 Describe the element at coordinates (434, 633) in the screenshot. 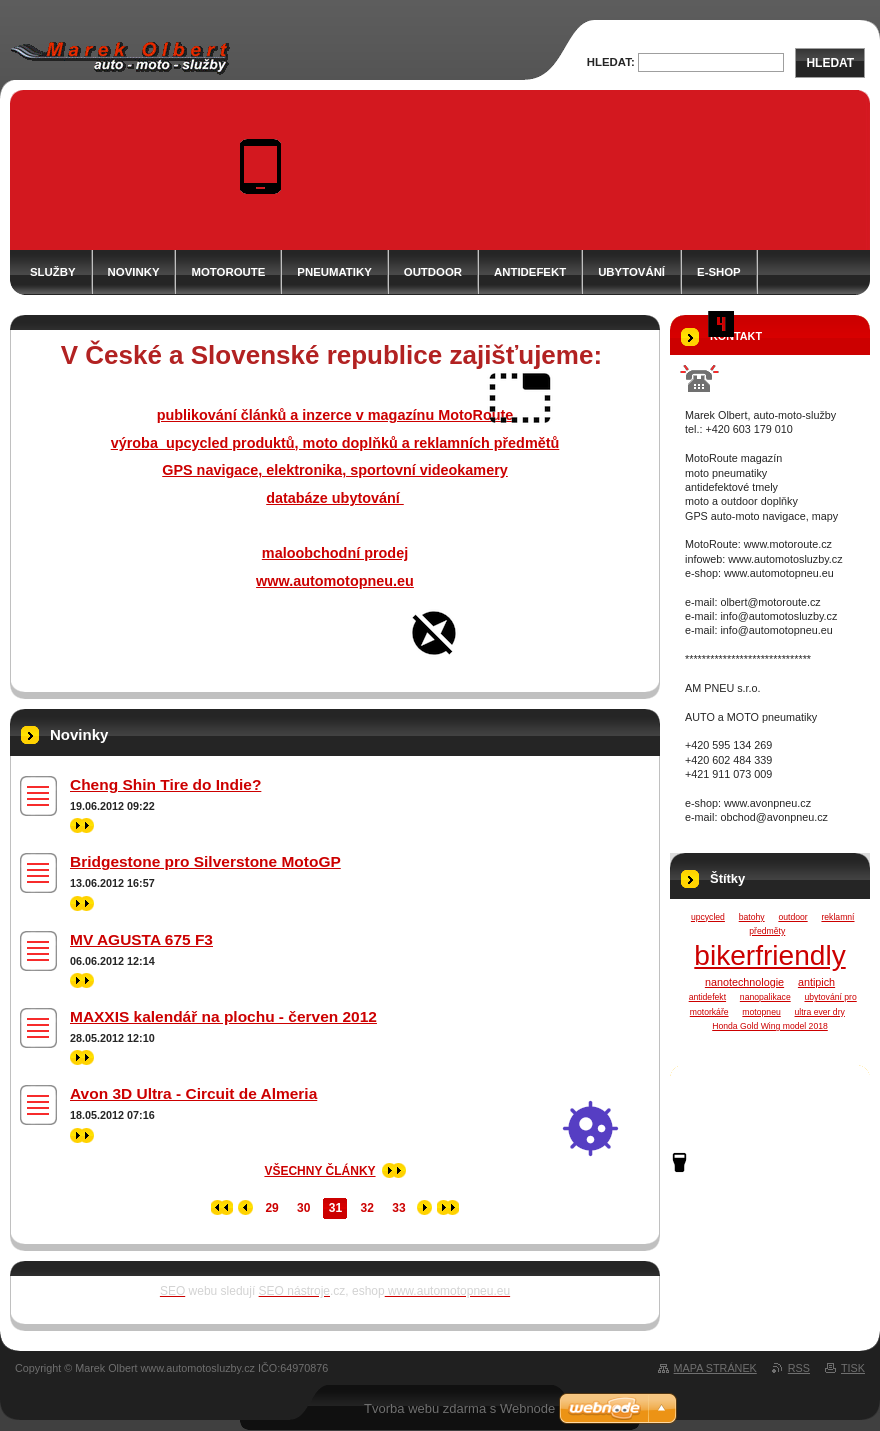

I see `disable compass or navigation mode` at that location.